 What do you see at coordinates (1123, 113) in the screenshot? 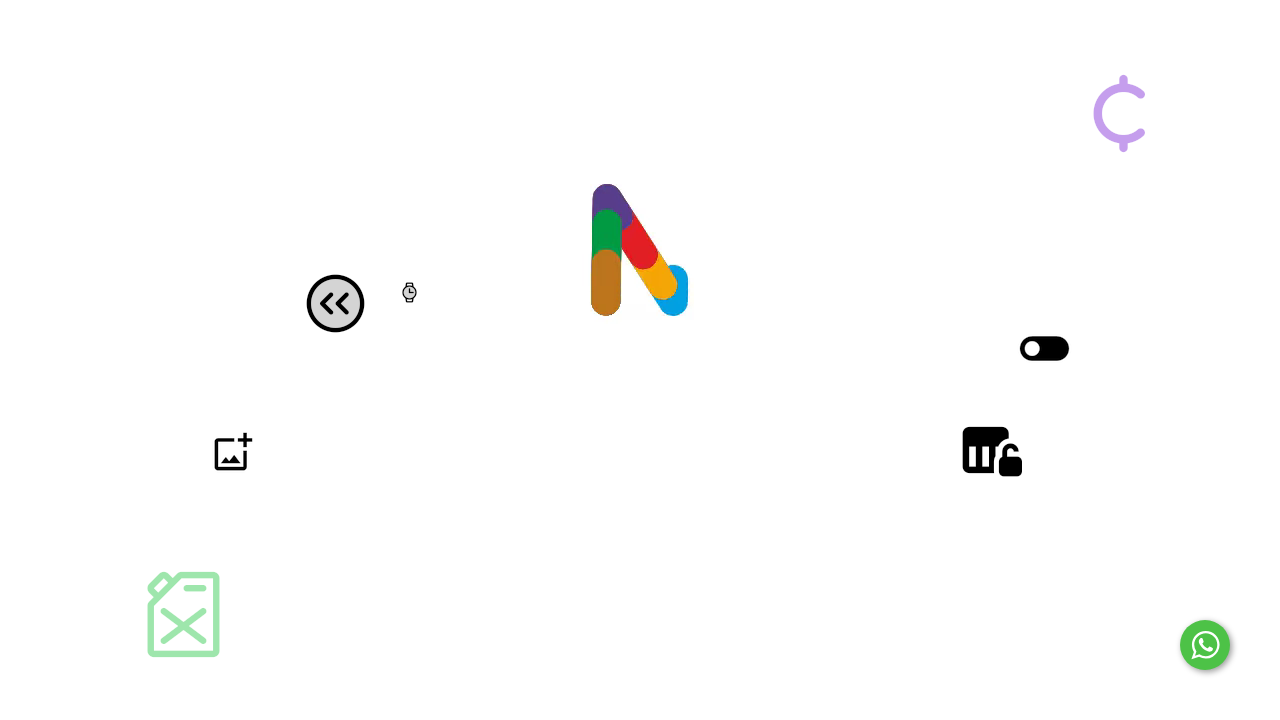
I see `indicates cent currency or small monetary value` at bounding box center [1123, 113].